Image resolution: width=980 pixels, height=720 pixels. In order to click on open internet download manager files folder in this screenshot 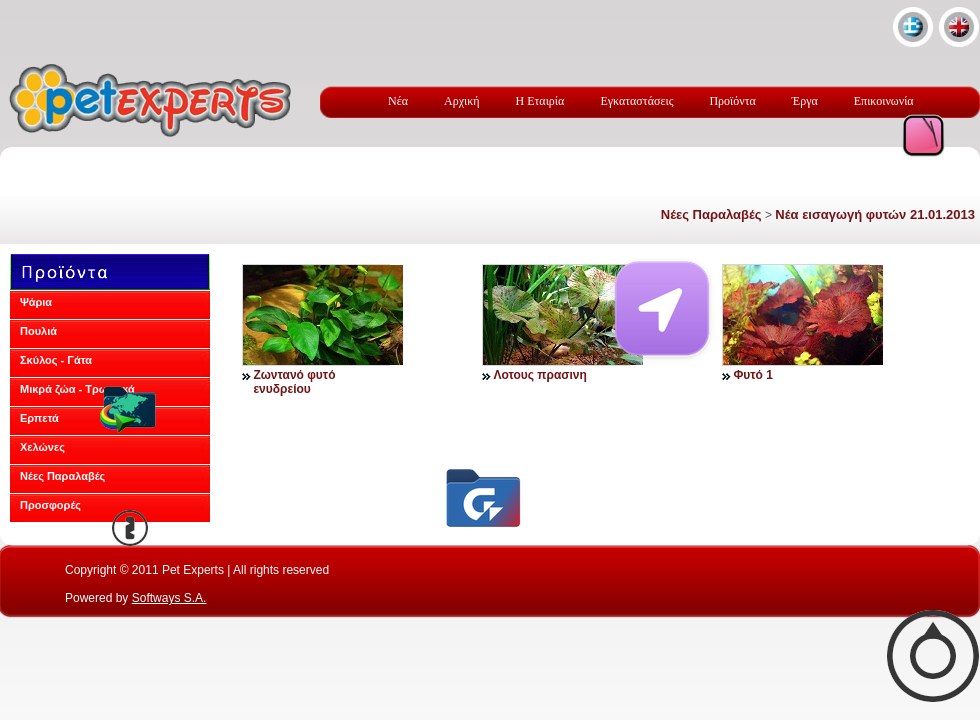, I will do `click(129, 408)`.